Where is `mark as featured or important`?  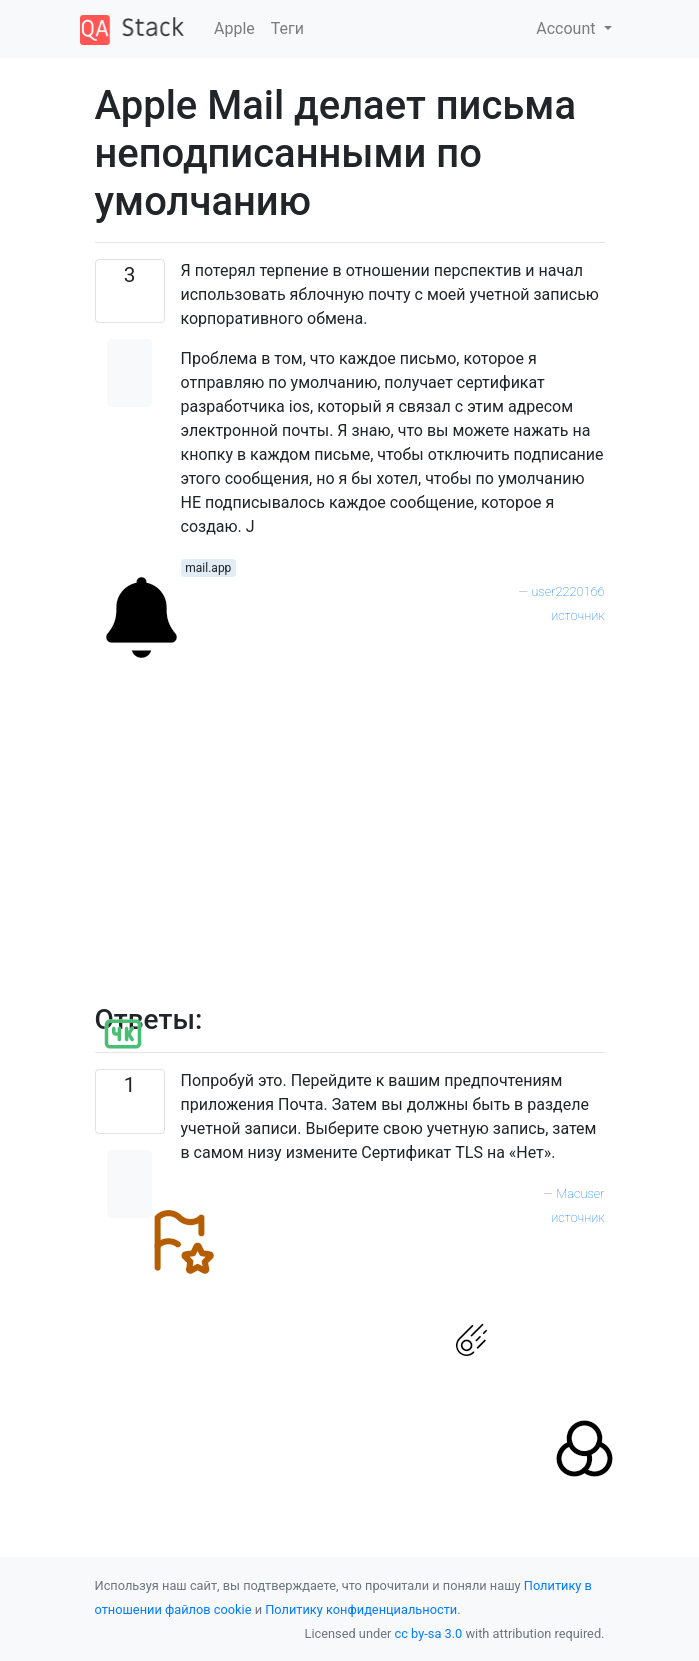
mark as featured or important is located at coordinates (179, 1239).